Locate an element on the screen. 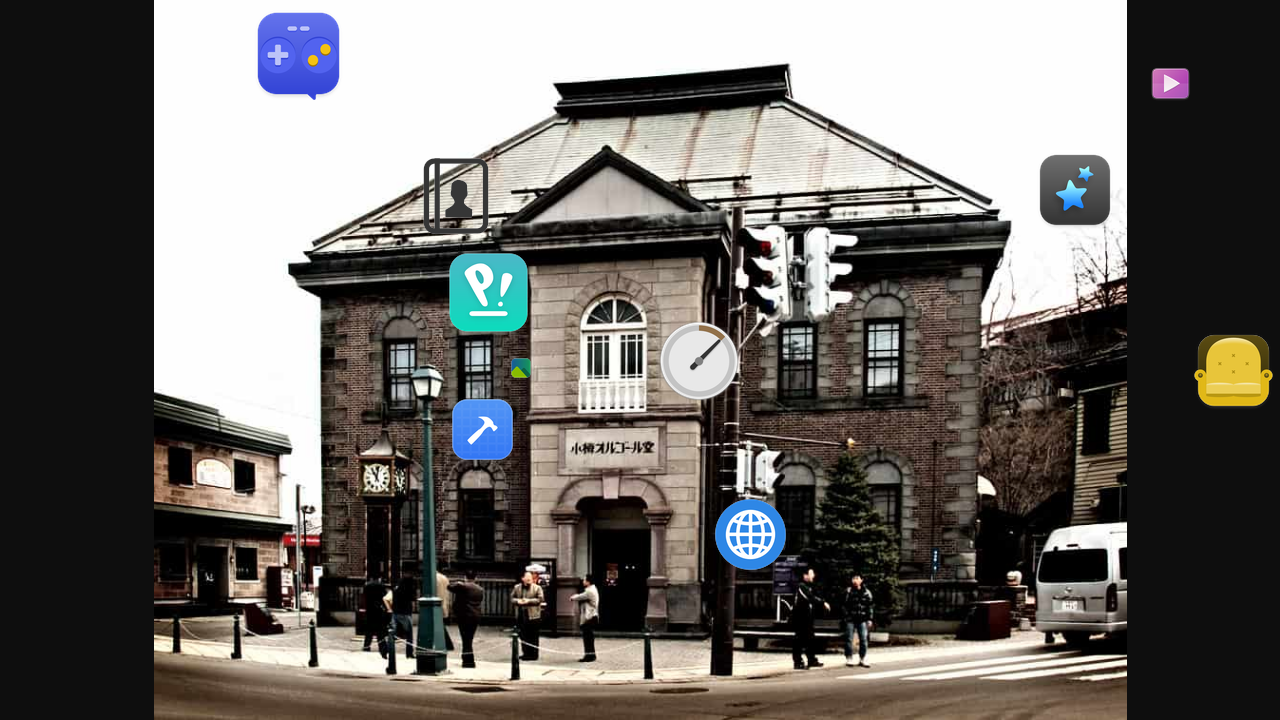 The width and height of the screenshot is (1280, 720). open contacts or address book is located at coordinates (456, 196).